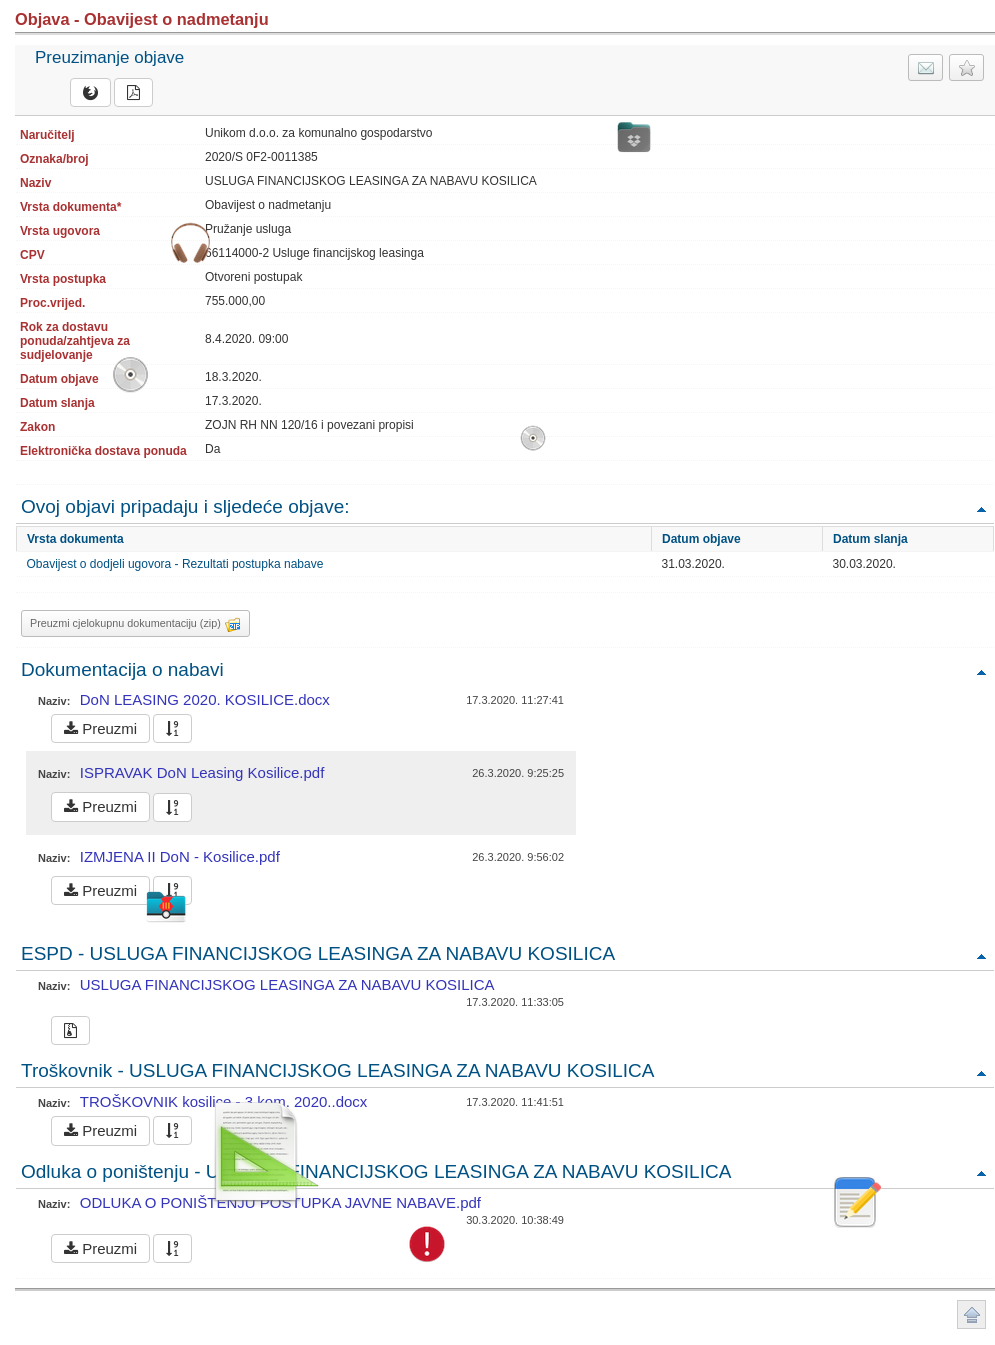 The width and height of the screenshot is (995, 1345). What do you see at coordinates (264, 1151) in the screenshot?
I see `configure page layout settings` at bounding box center [264, 1151].